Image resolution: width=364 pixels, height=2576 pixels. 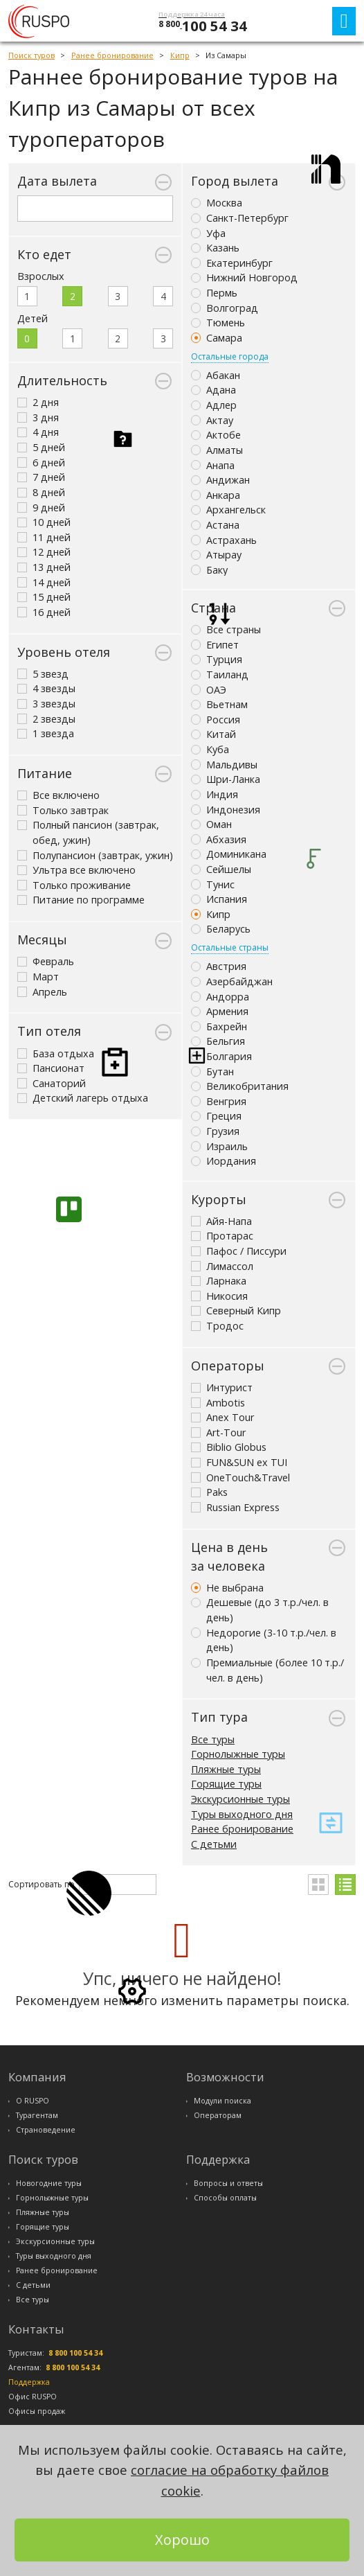 What do you see at coordinates (69, 1209) in the screenshot?
I see `open trello app` at bounding box center [69, 1209].